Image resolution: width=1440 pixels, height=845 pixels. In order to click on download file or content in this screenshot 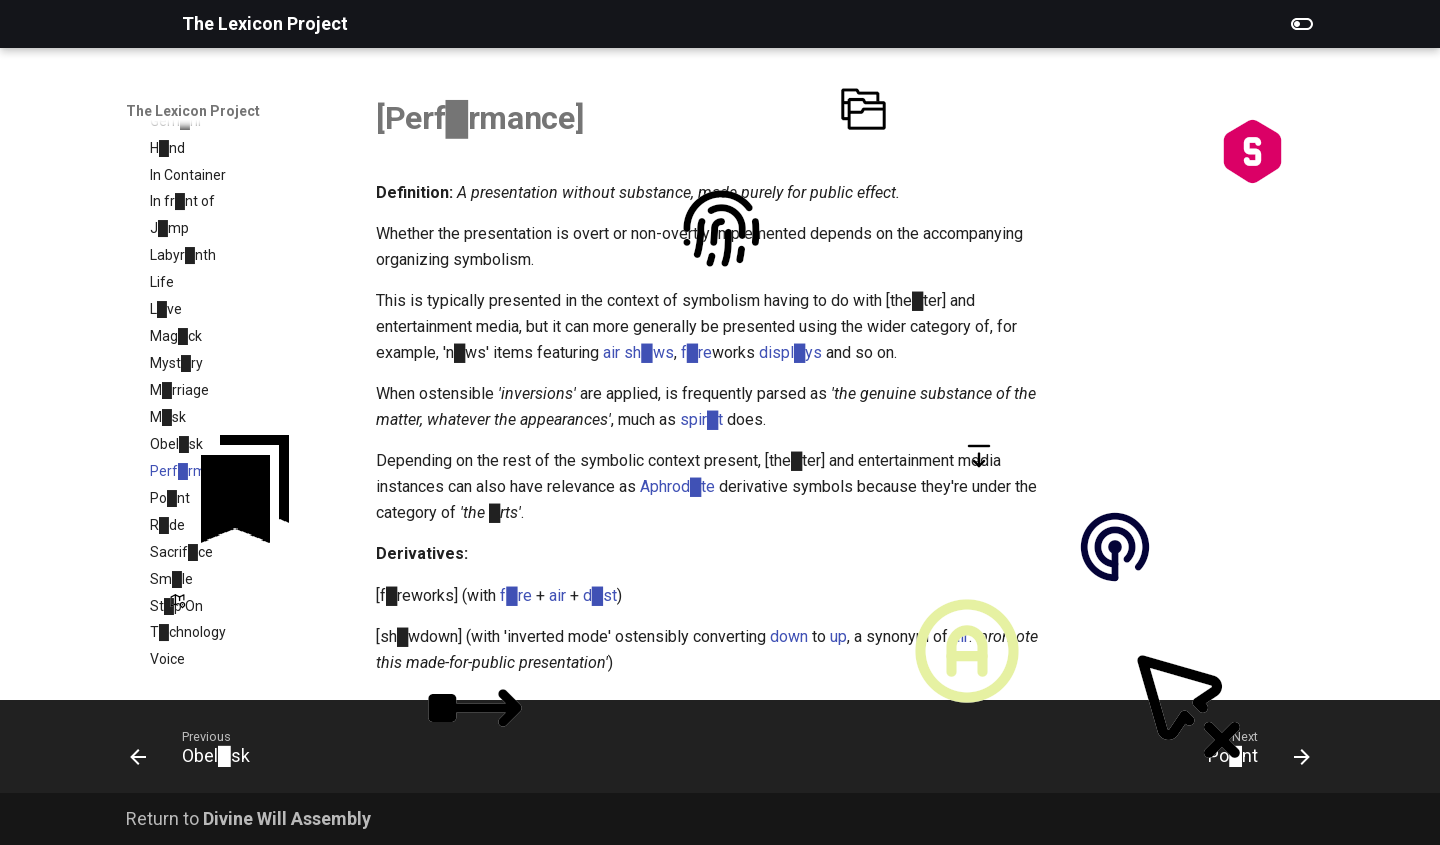, I will do `click(979, 456)`.